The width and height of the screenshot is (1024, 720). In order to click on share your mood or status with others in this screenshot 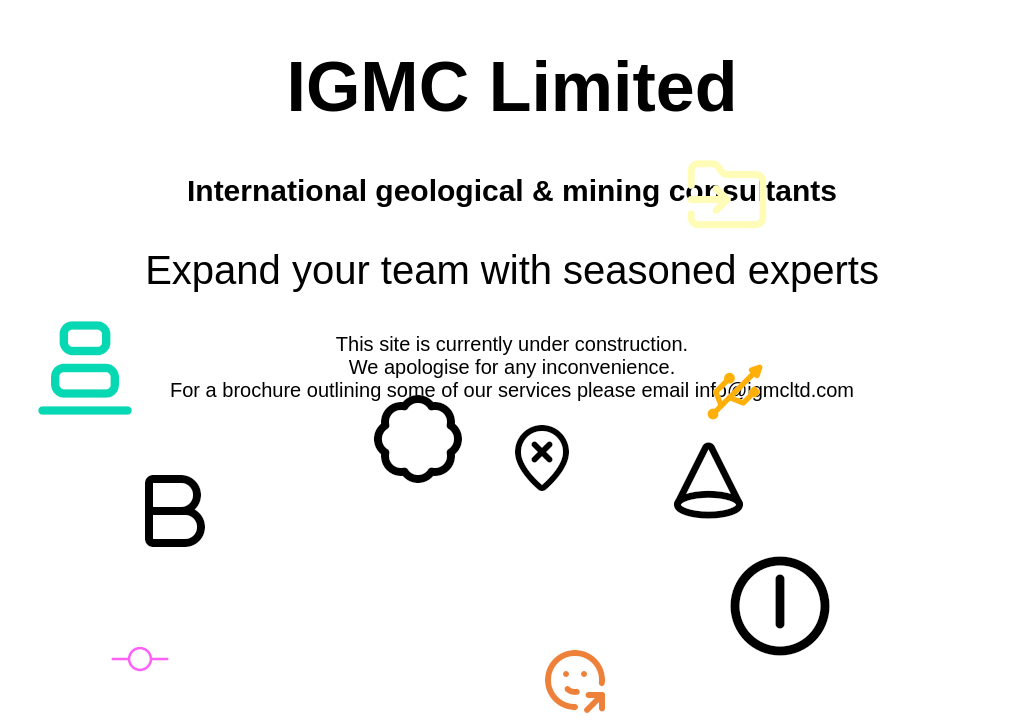, I will do `click(575, 680)`.